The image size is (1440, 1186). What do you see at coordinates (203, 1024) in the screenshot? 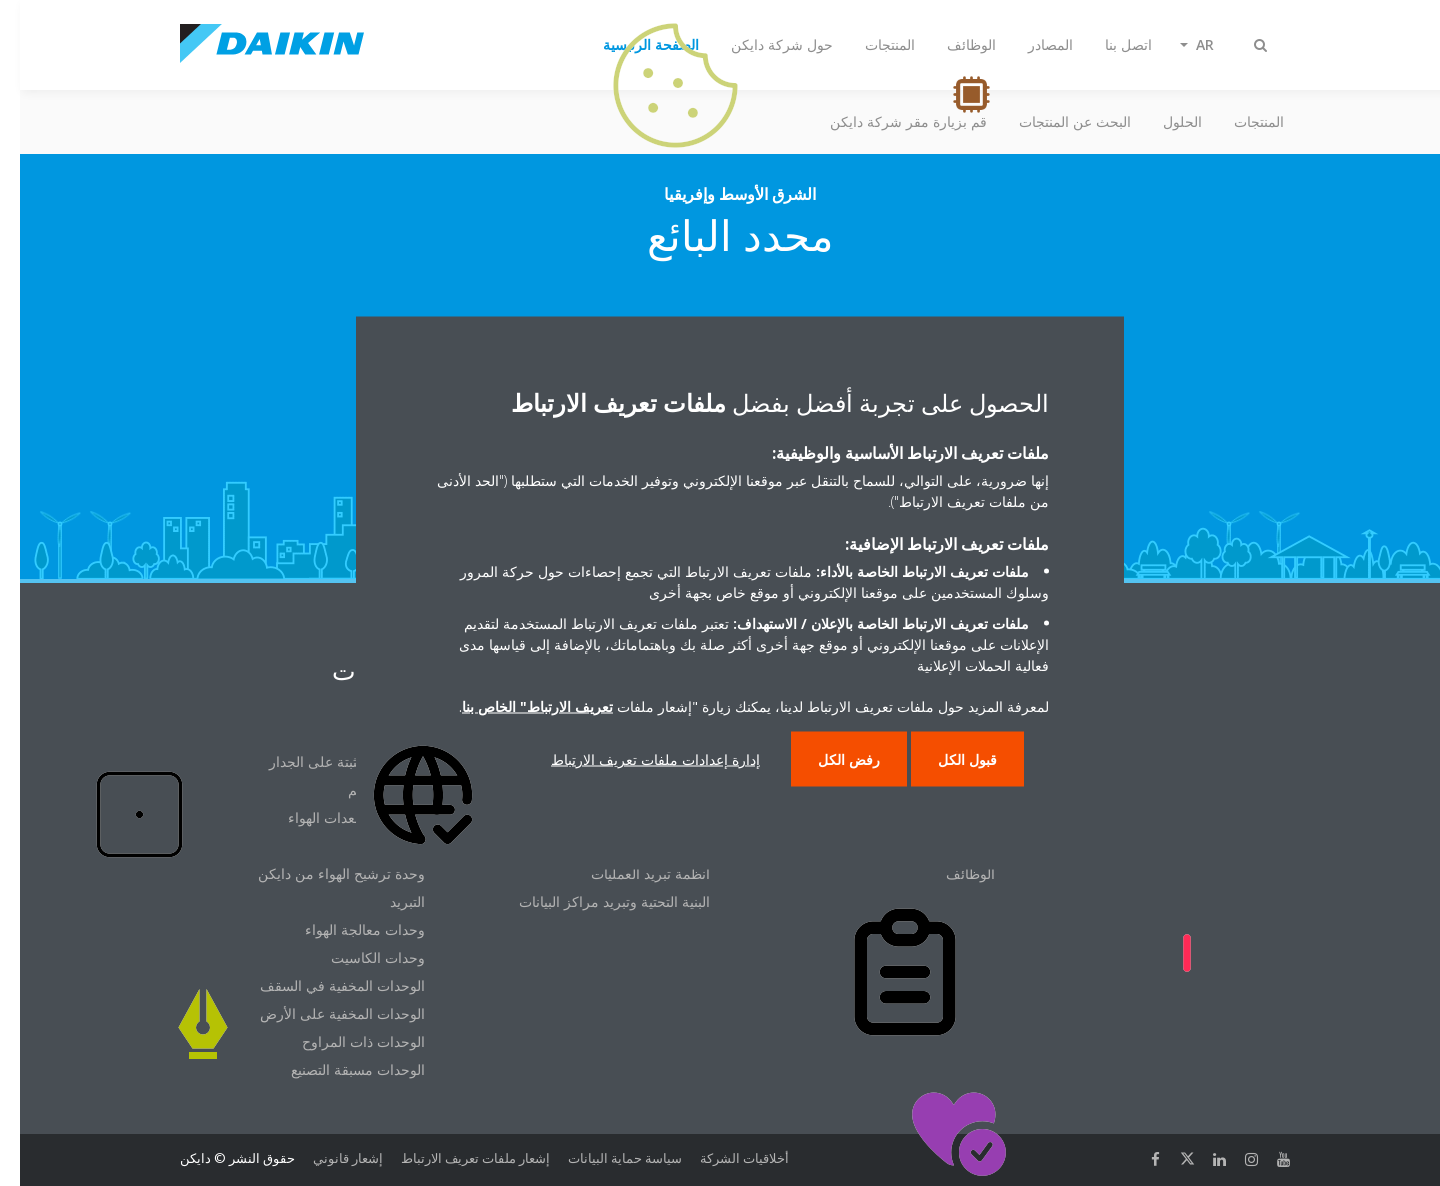
I see `access vector drawing tools` at bounding box center [203, 1024].